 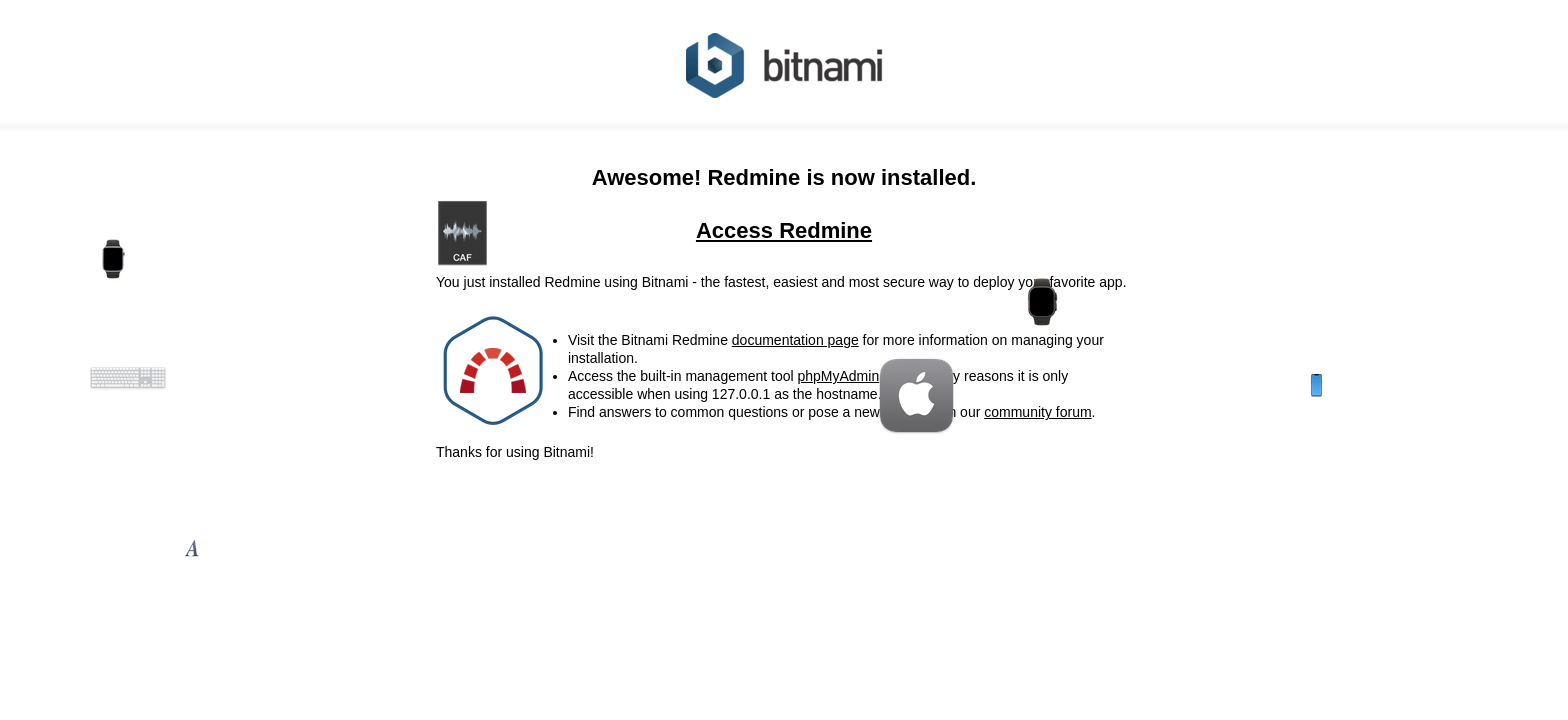 What do you see at coordinates (462, 234) in the screenshot?
I see `a core audio format (.caf) file in GarageBand` at bounding box center [462, 234].